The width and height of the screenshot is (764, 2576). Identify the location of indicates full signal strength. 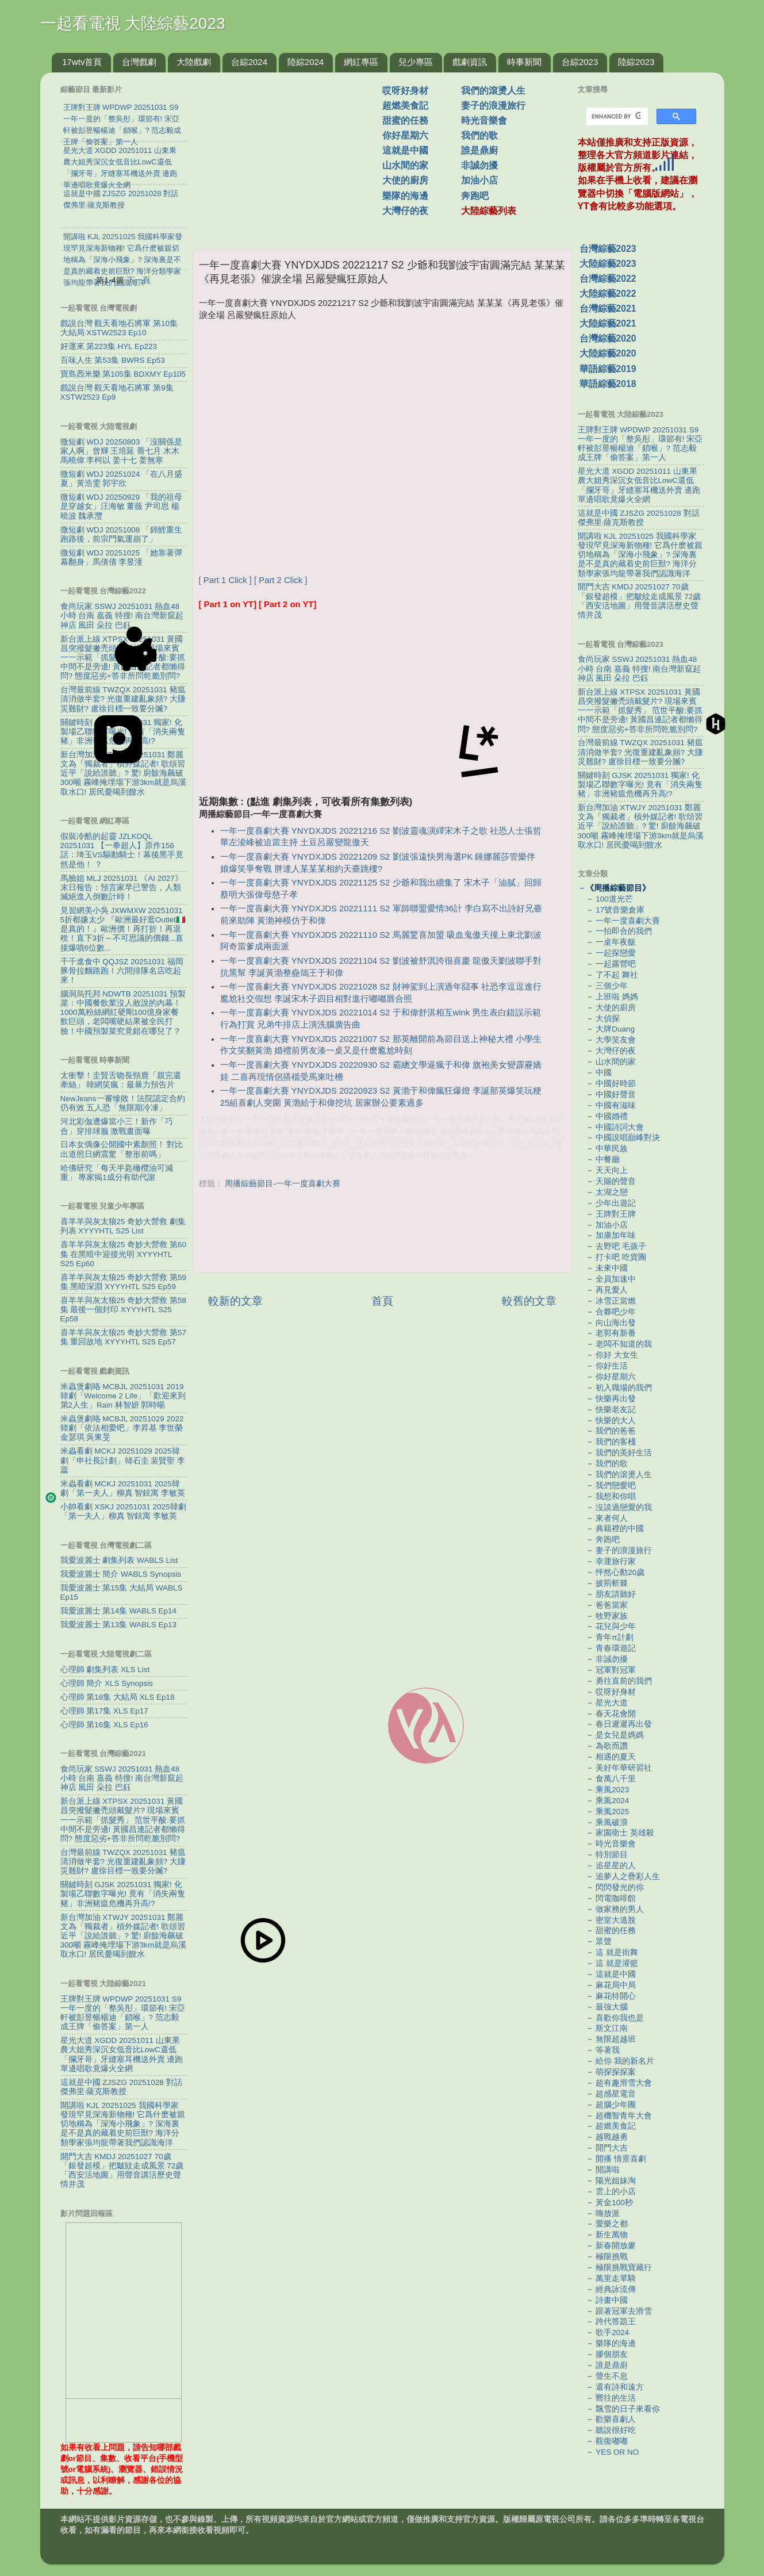
(665, 162).